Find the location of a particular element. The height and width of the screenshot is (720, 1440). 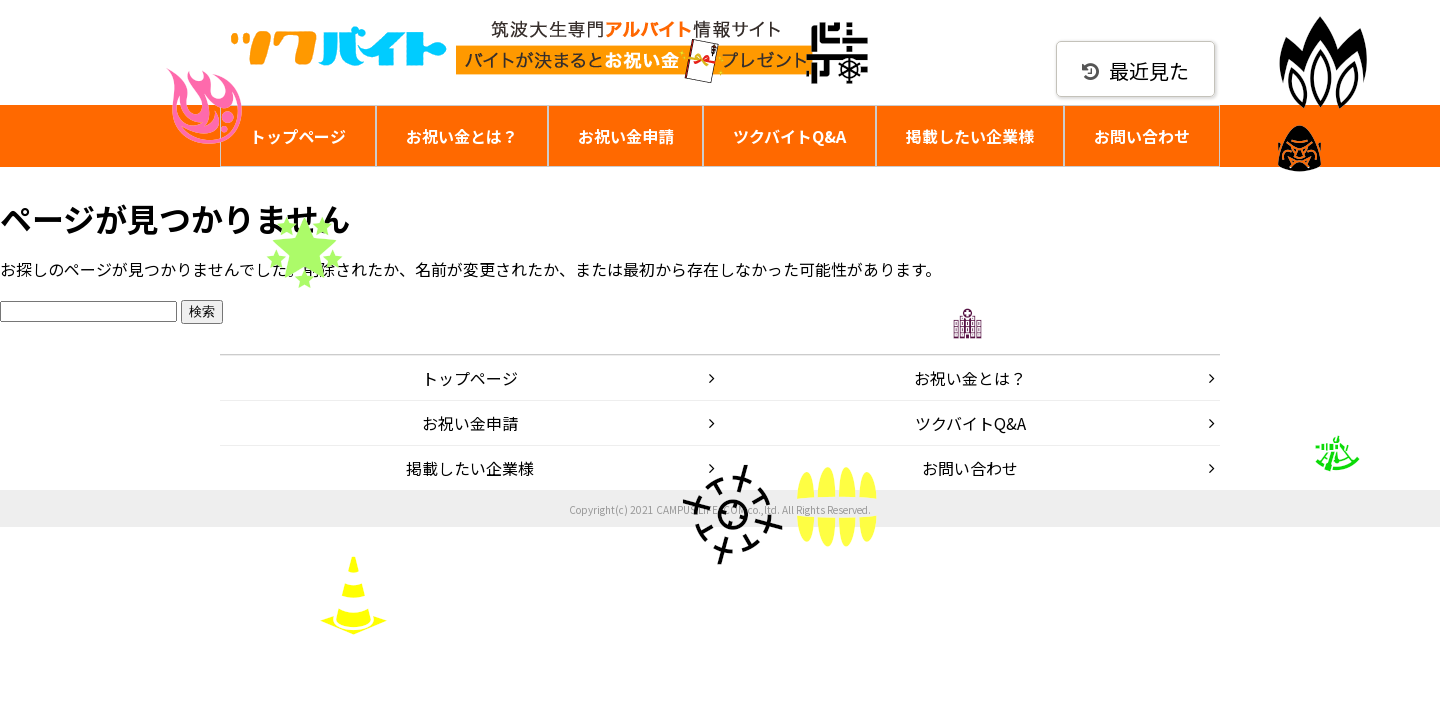

access navigation or mapping tools is located at coordinates (1337, 453).